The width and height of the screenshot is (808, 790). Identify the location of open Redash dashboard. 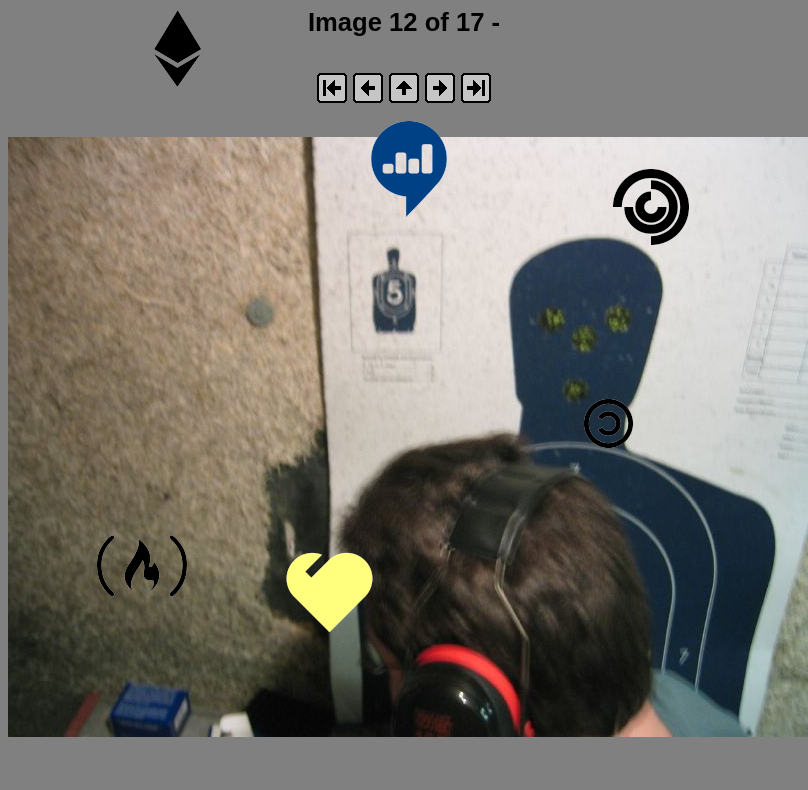
(409, 169).